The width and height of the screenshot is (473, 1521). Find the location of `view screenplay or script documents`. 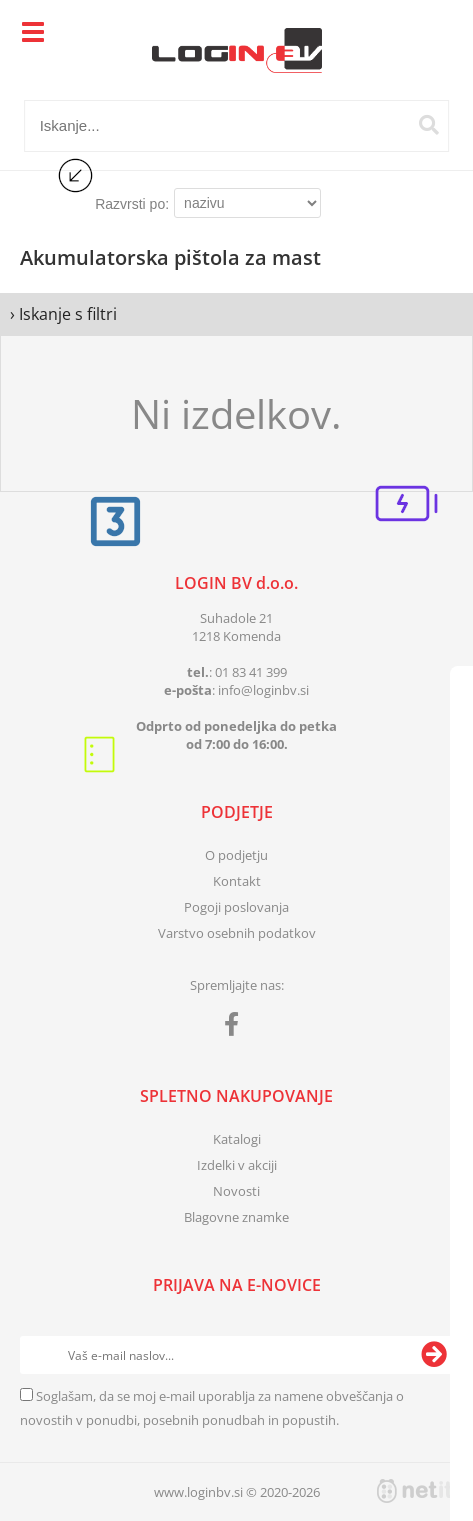

view screenplay or script documents is located at coordinates (99, 754).